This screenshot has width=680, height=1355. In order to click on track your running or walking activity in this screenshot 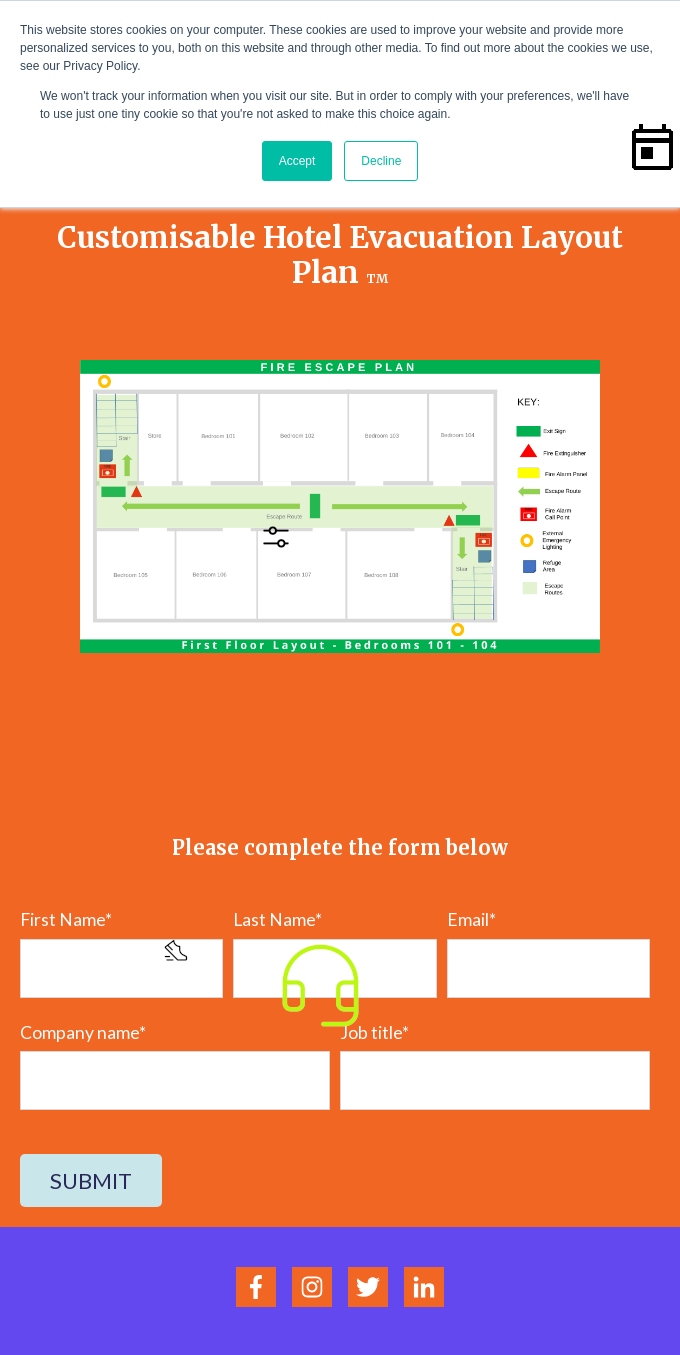, I will do `click(175, 951)`.